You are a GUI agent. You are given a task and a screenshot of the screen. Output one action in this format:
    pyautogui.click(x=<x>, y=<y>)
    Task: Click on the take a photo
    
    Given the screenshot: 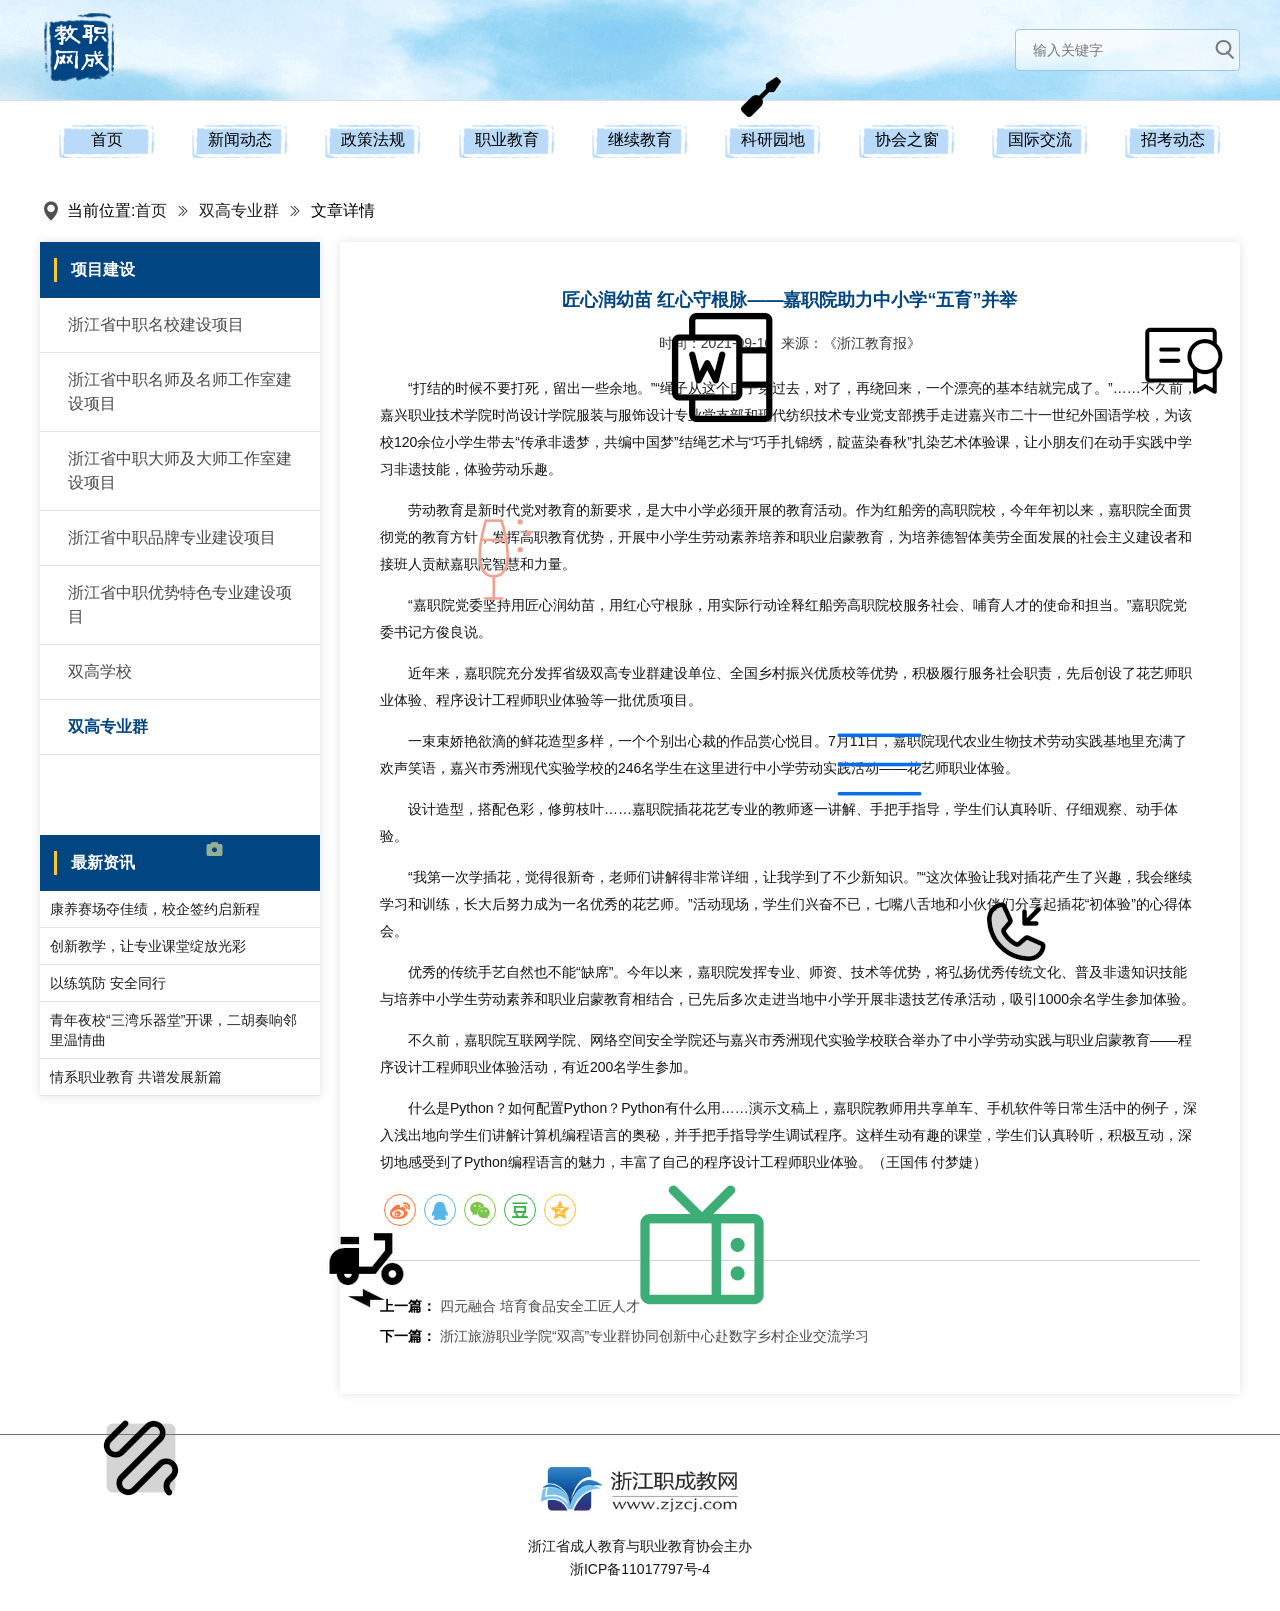 What is the action you would take?
    pyautogui.click(x=214, y=849)
    